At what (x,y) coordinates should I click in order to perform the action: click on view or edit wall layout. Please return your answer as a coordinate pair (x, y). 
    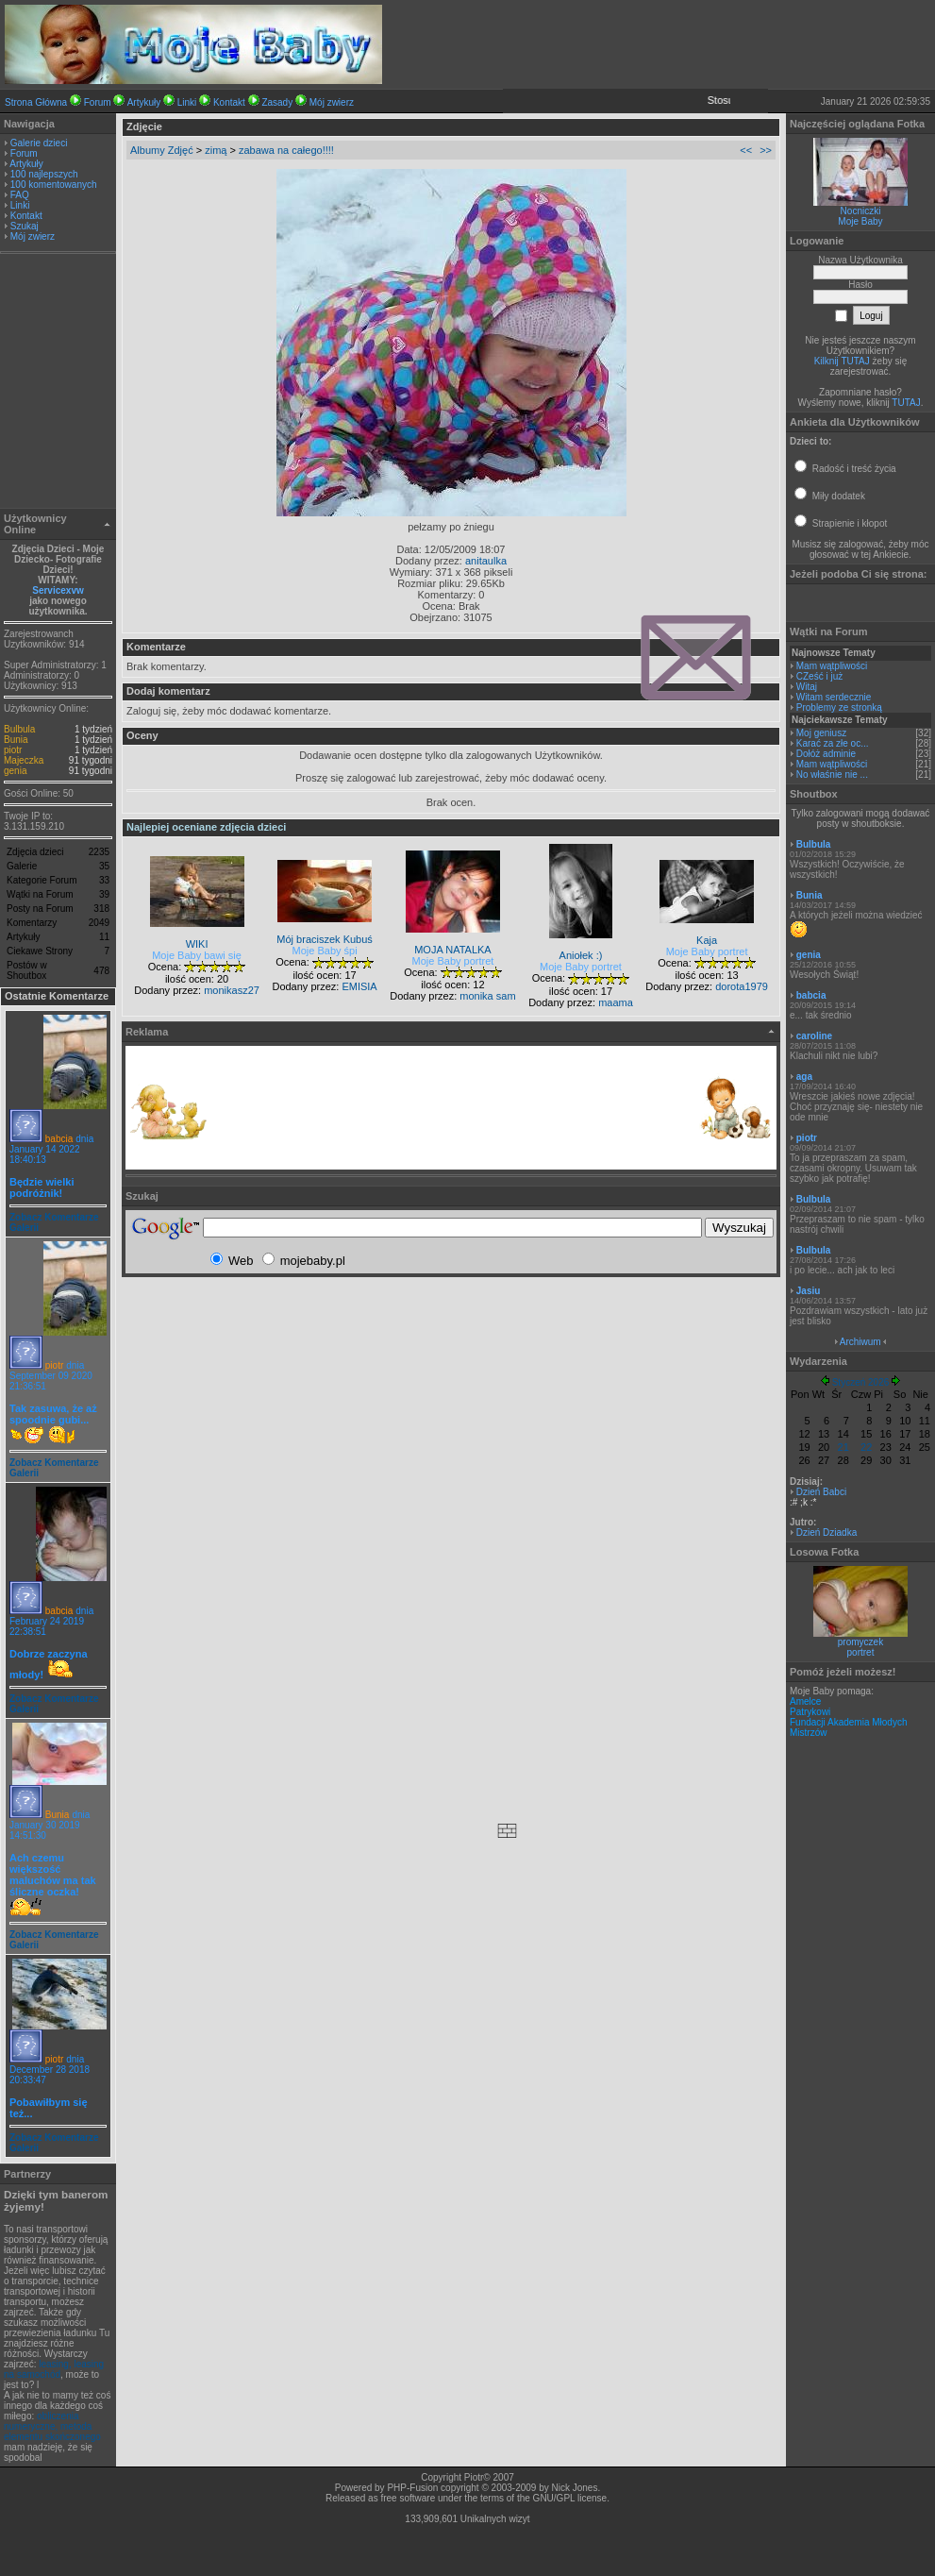
    Looking at the image, I should click on (507, 1830).